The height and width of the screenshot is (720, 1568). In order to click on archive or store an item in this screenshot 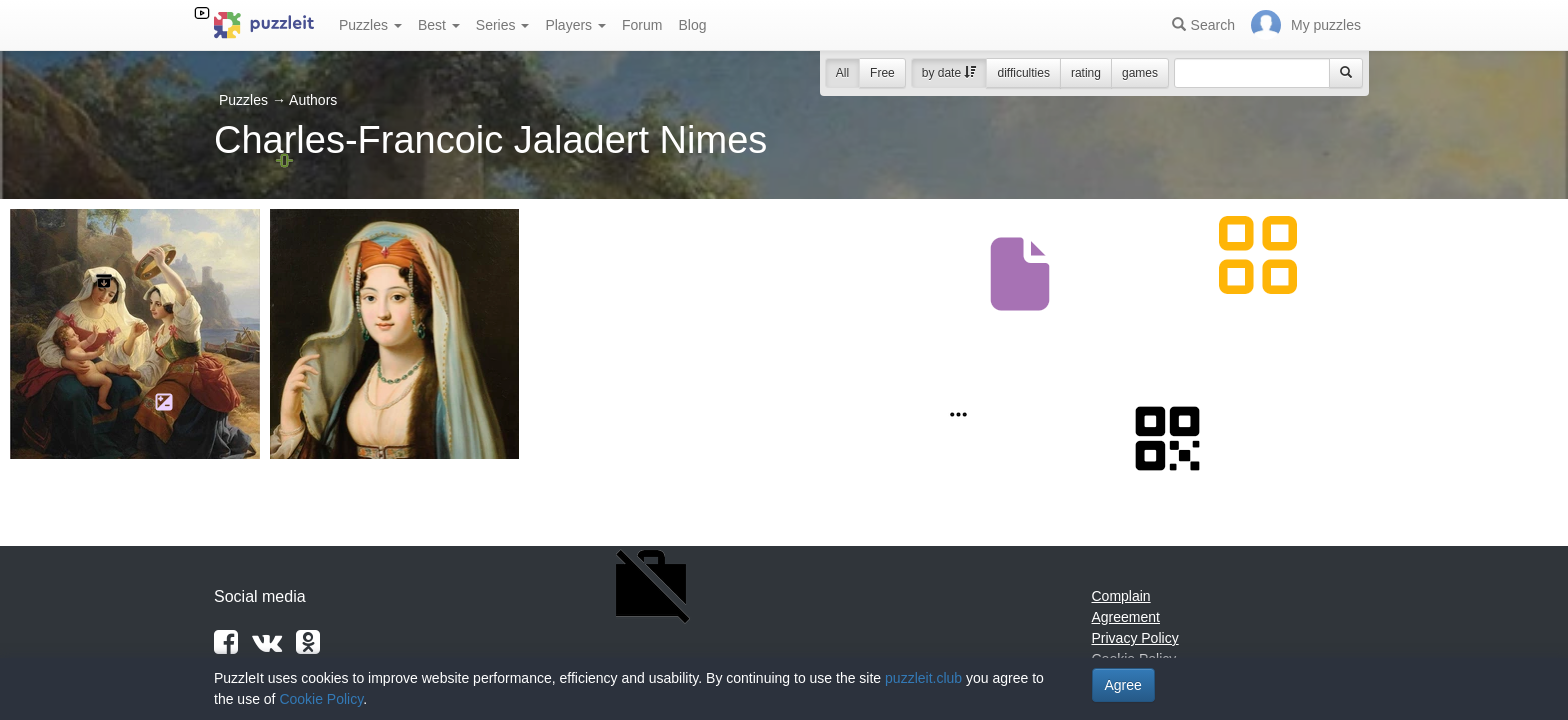, I will do `click(104, 281)`.